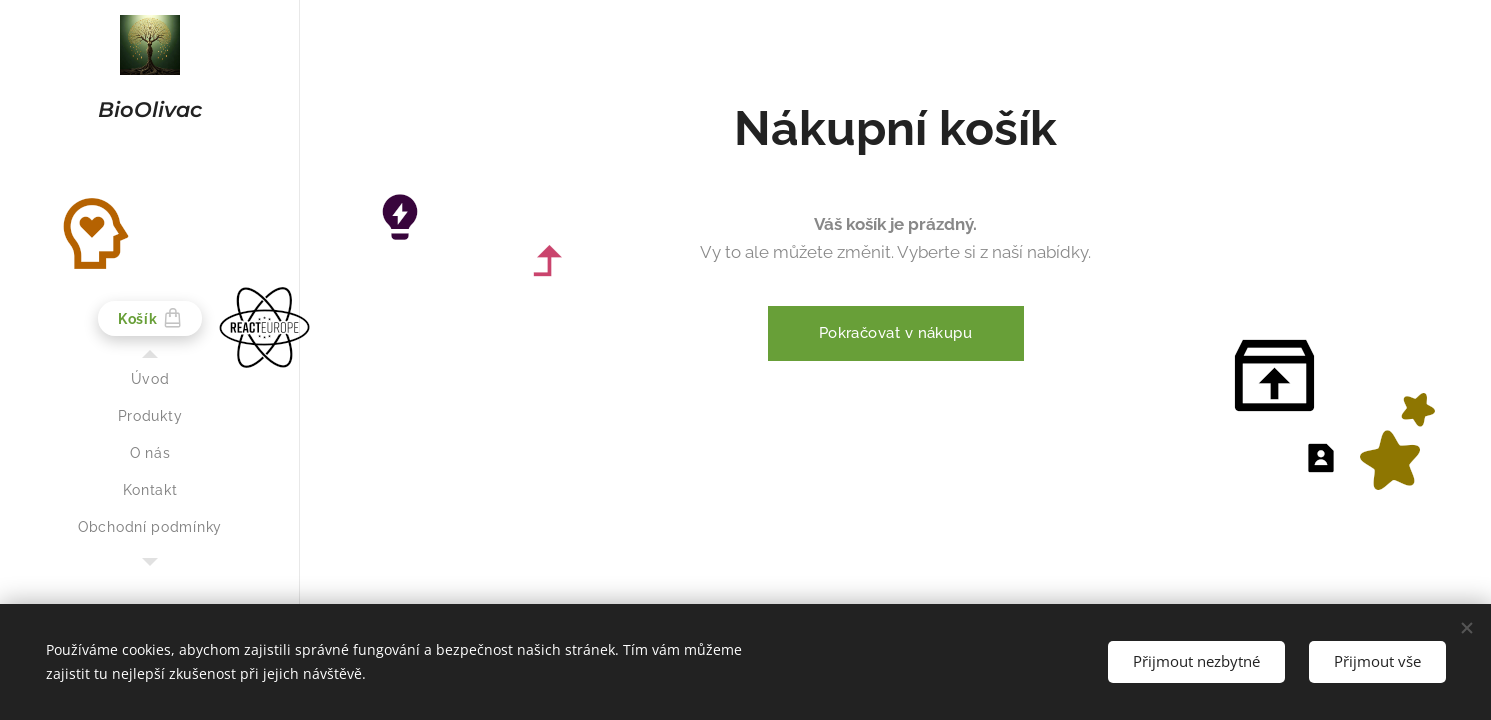 The height and width of the screenshot is (720, 1491). I want to click on access quick ideas or tips, so click(400, 216).